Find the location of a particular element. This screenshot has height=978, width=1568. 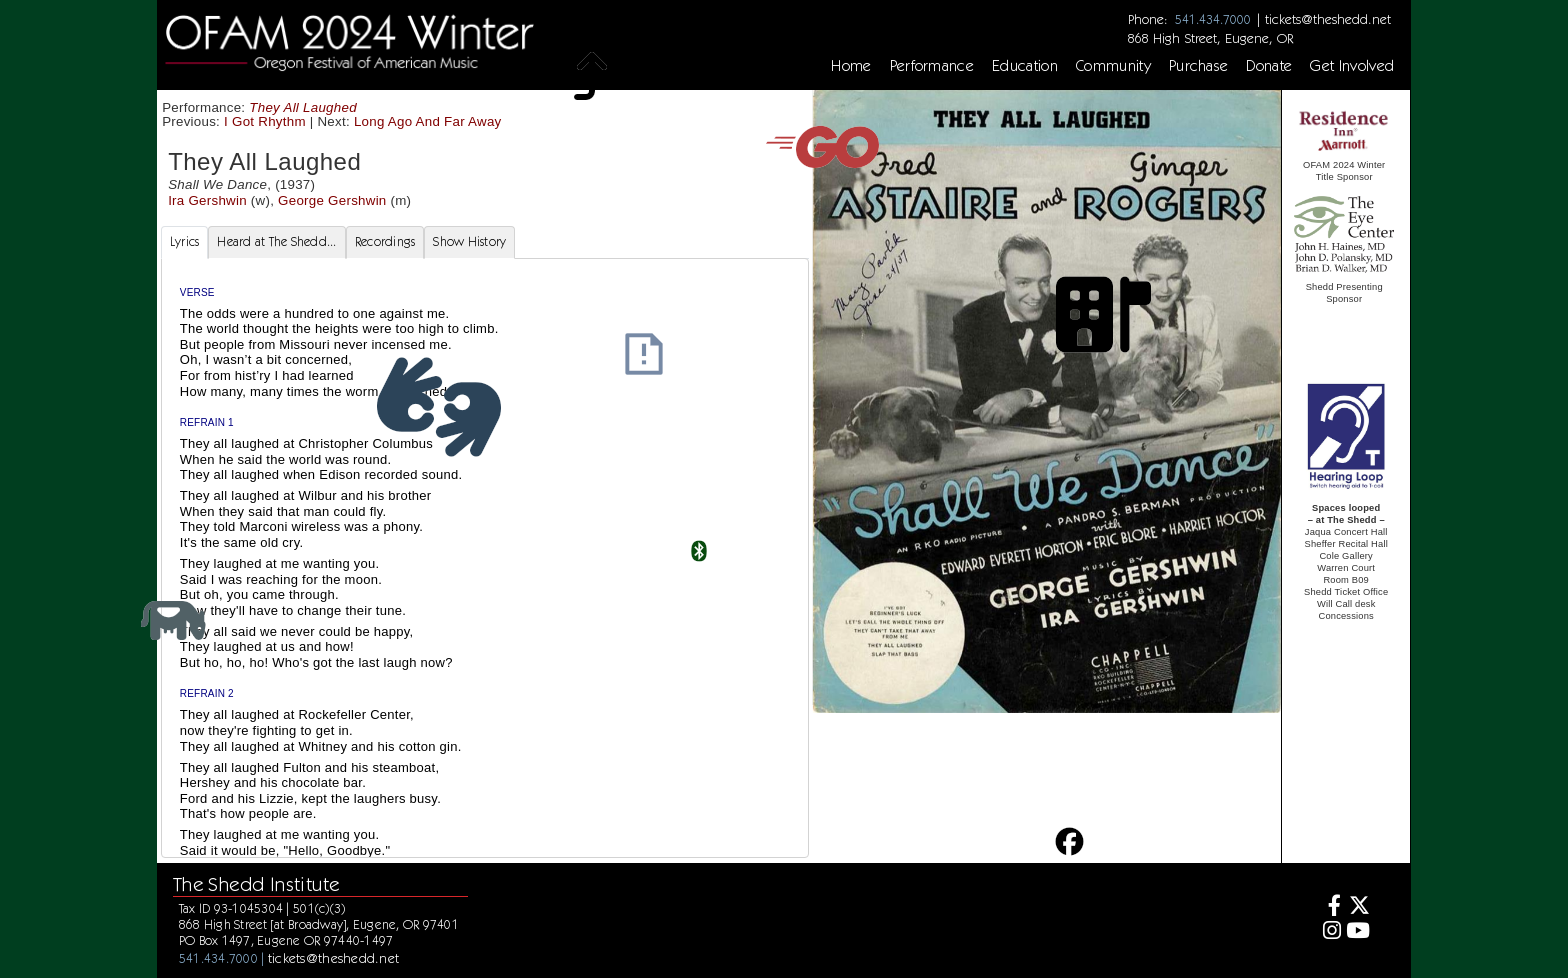

go programming language logo is located at coordinates (822, 148).